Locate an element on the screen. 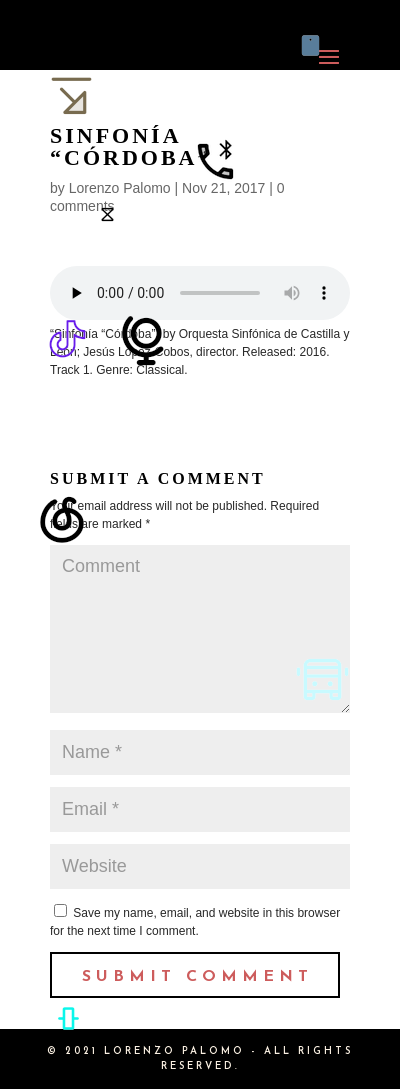 This screenshot has width=400, height=1089. open NetEase Music app is located at coordinates (62, 521).